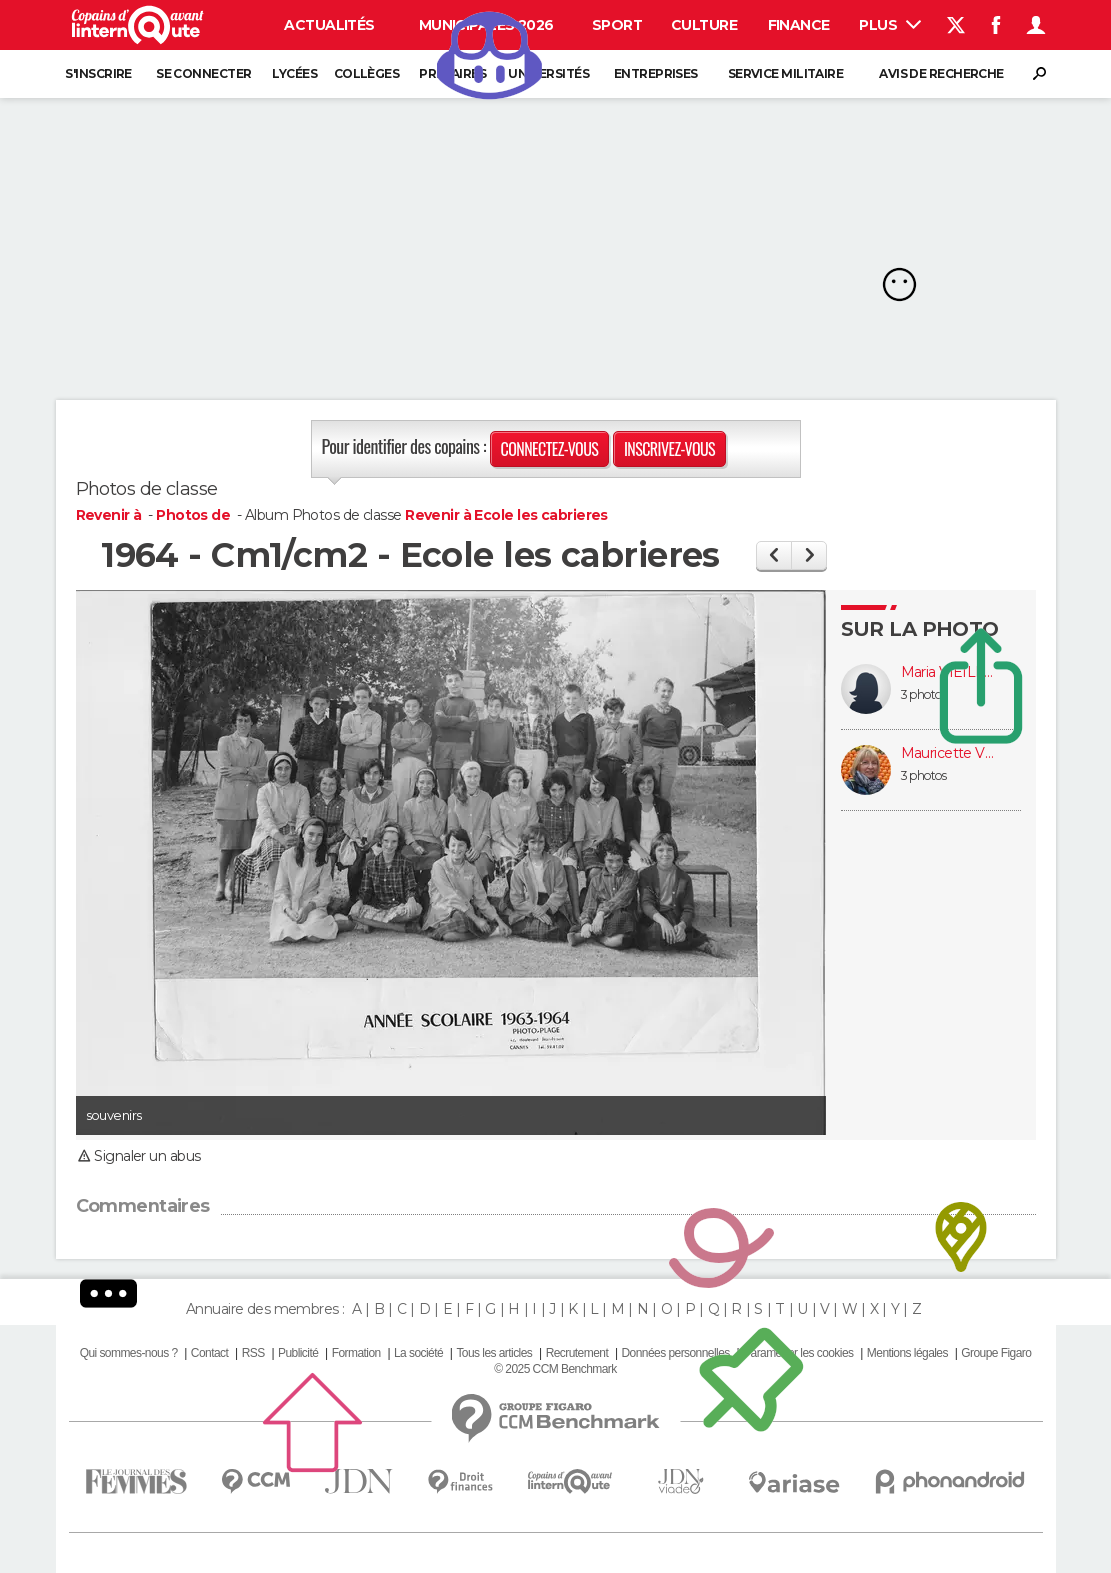  I want to click on open google maps, so click(961, 1237).